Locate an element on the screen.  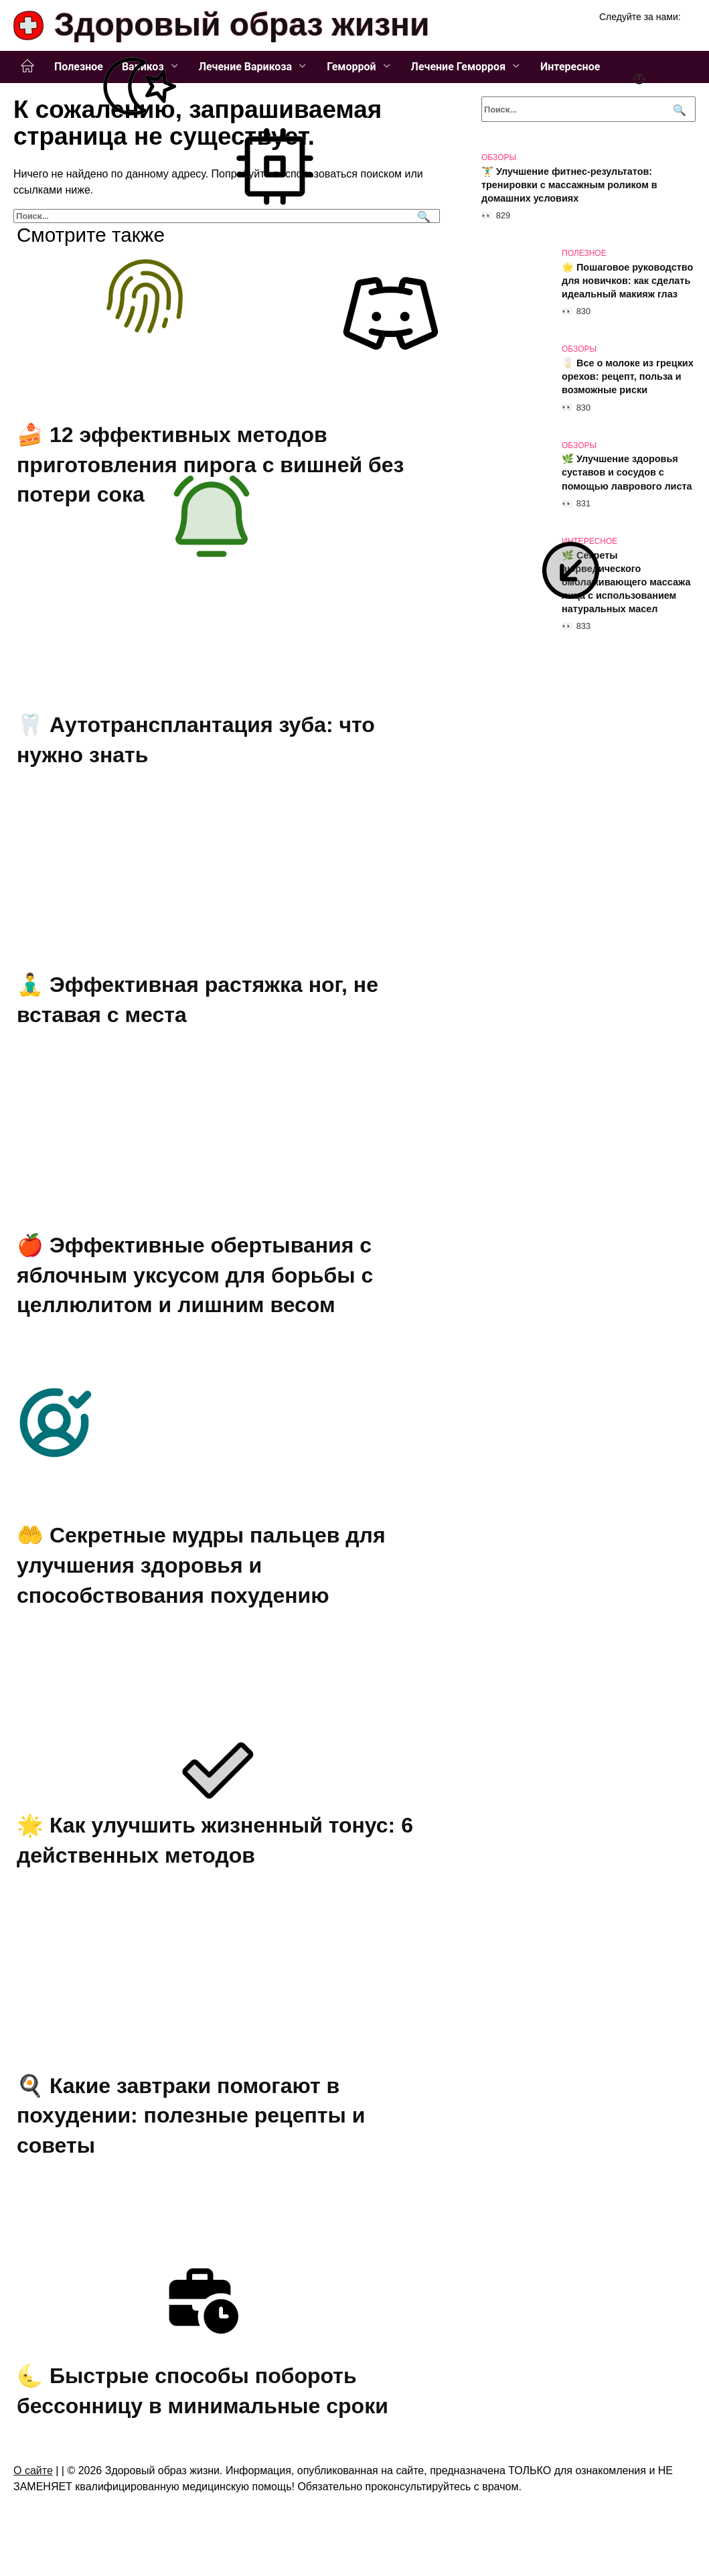
open Discord is located at coordinates (390, 311).